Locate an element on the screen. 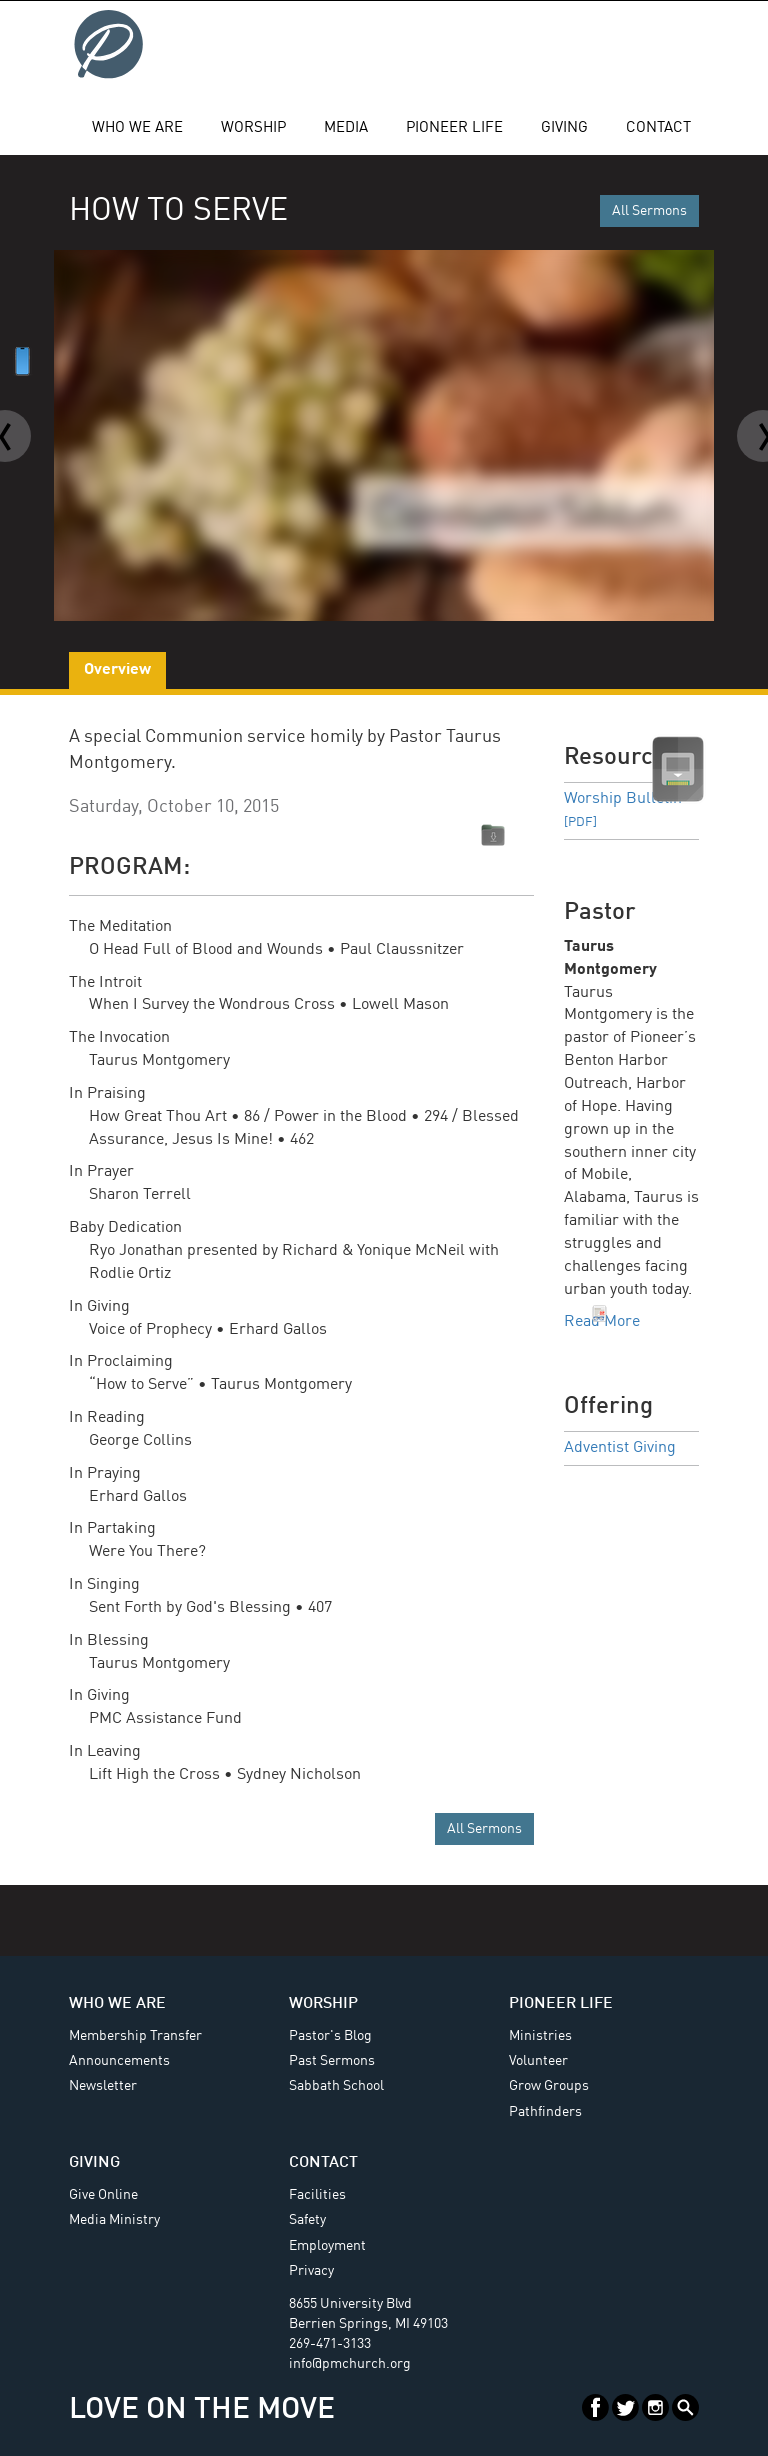 The image size is (768, 2456). open atril document viewer is located at coordinates (599, 1313).